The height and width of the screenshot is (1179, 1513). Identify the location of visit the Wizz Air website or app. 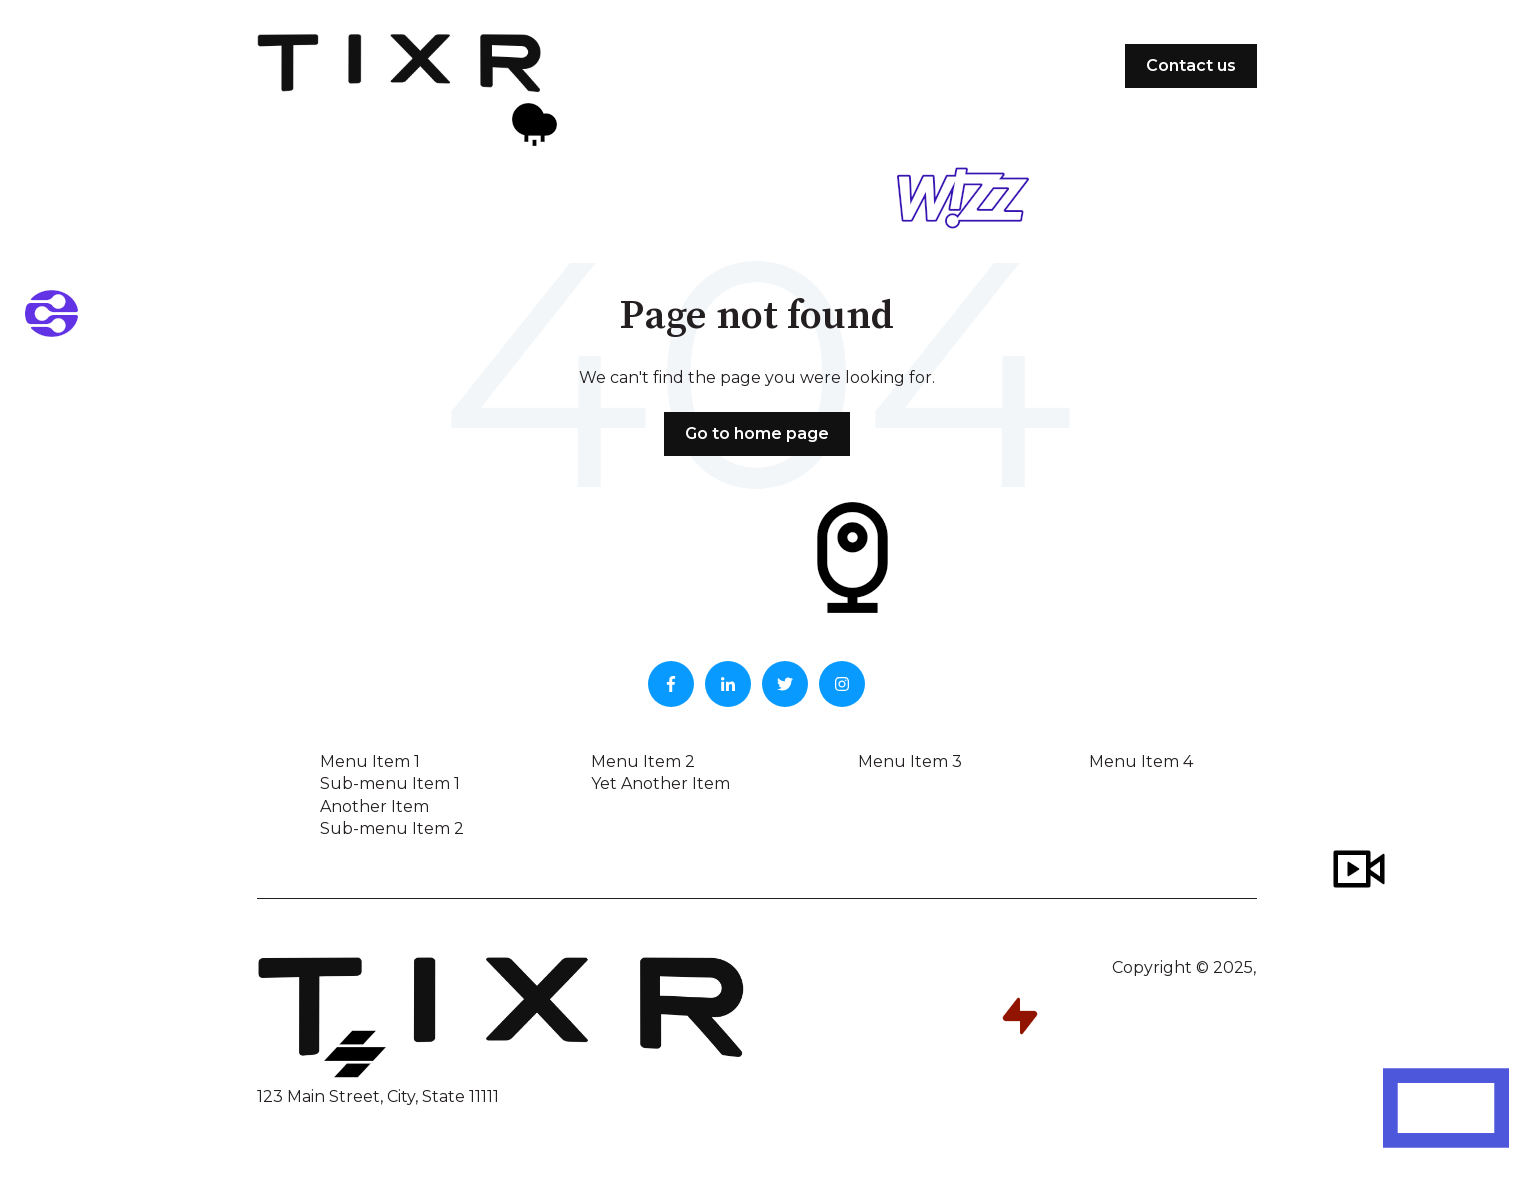
(963, 198).